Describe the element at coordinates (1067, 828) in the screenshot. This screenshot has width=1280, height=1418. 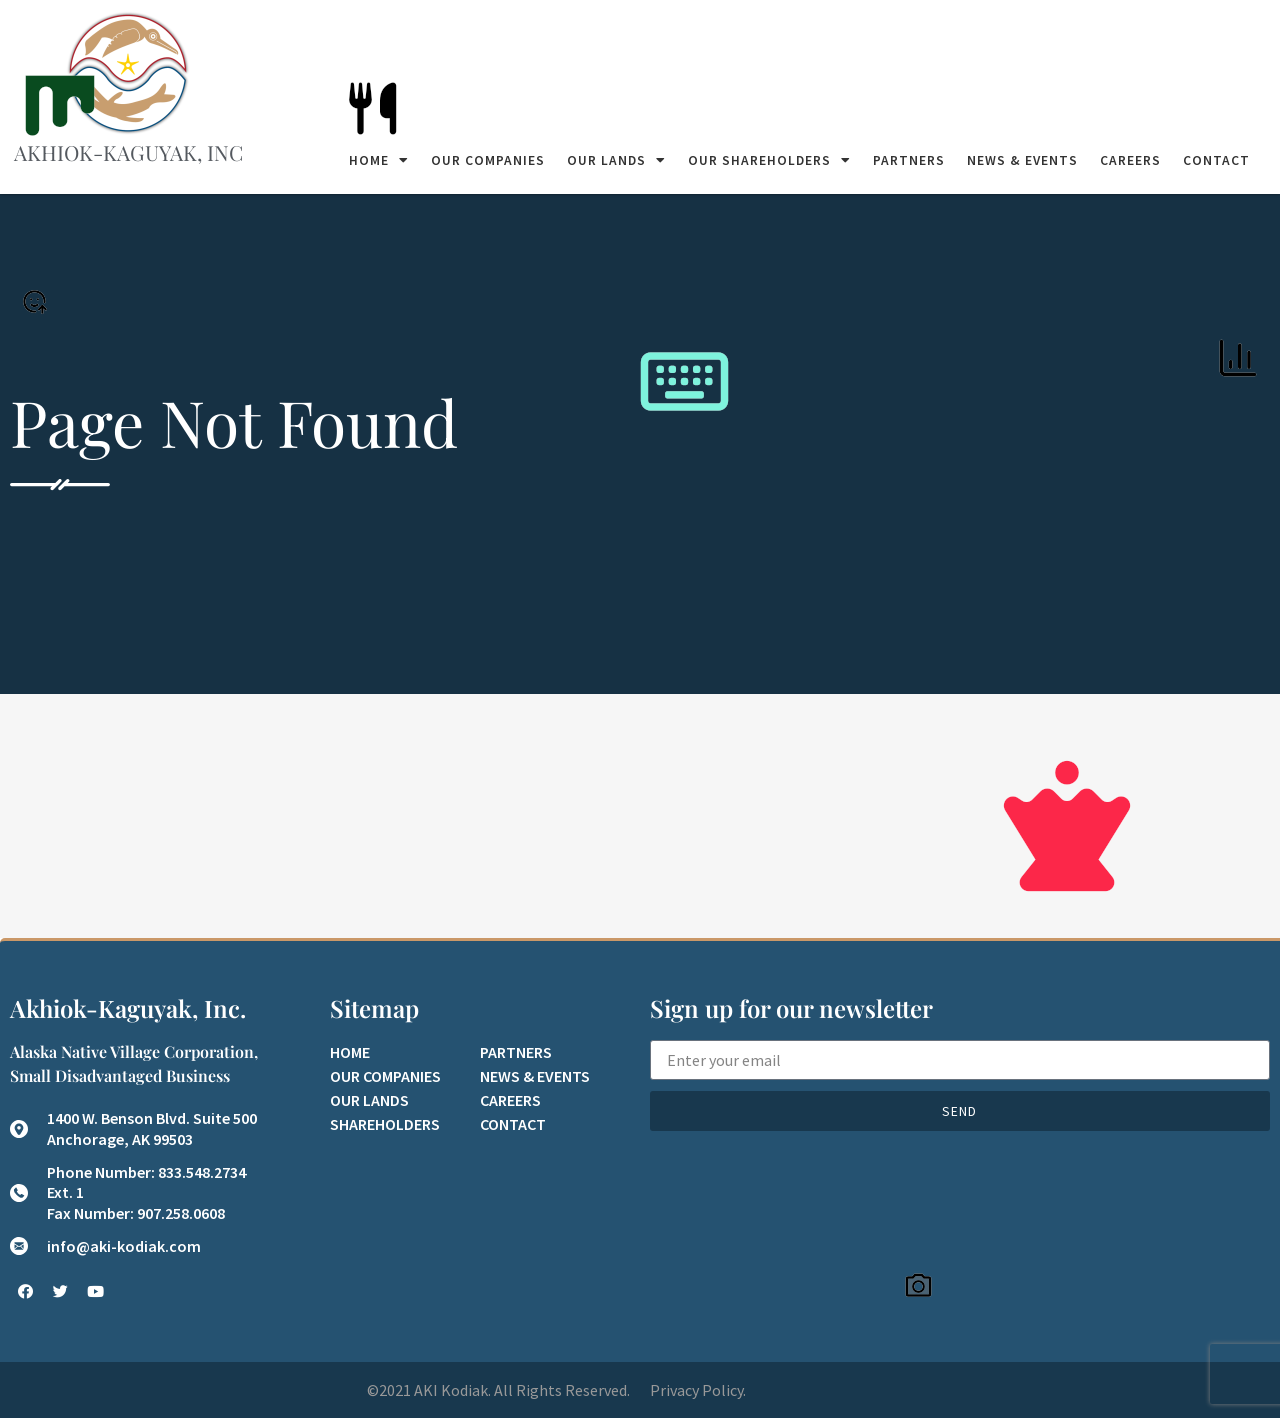
I see `chess queen piece indicator` at that location.